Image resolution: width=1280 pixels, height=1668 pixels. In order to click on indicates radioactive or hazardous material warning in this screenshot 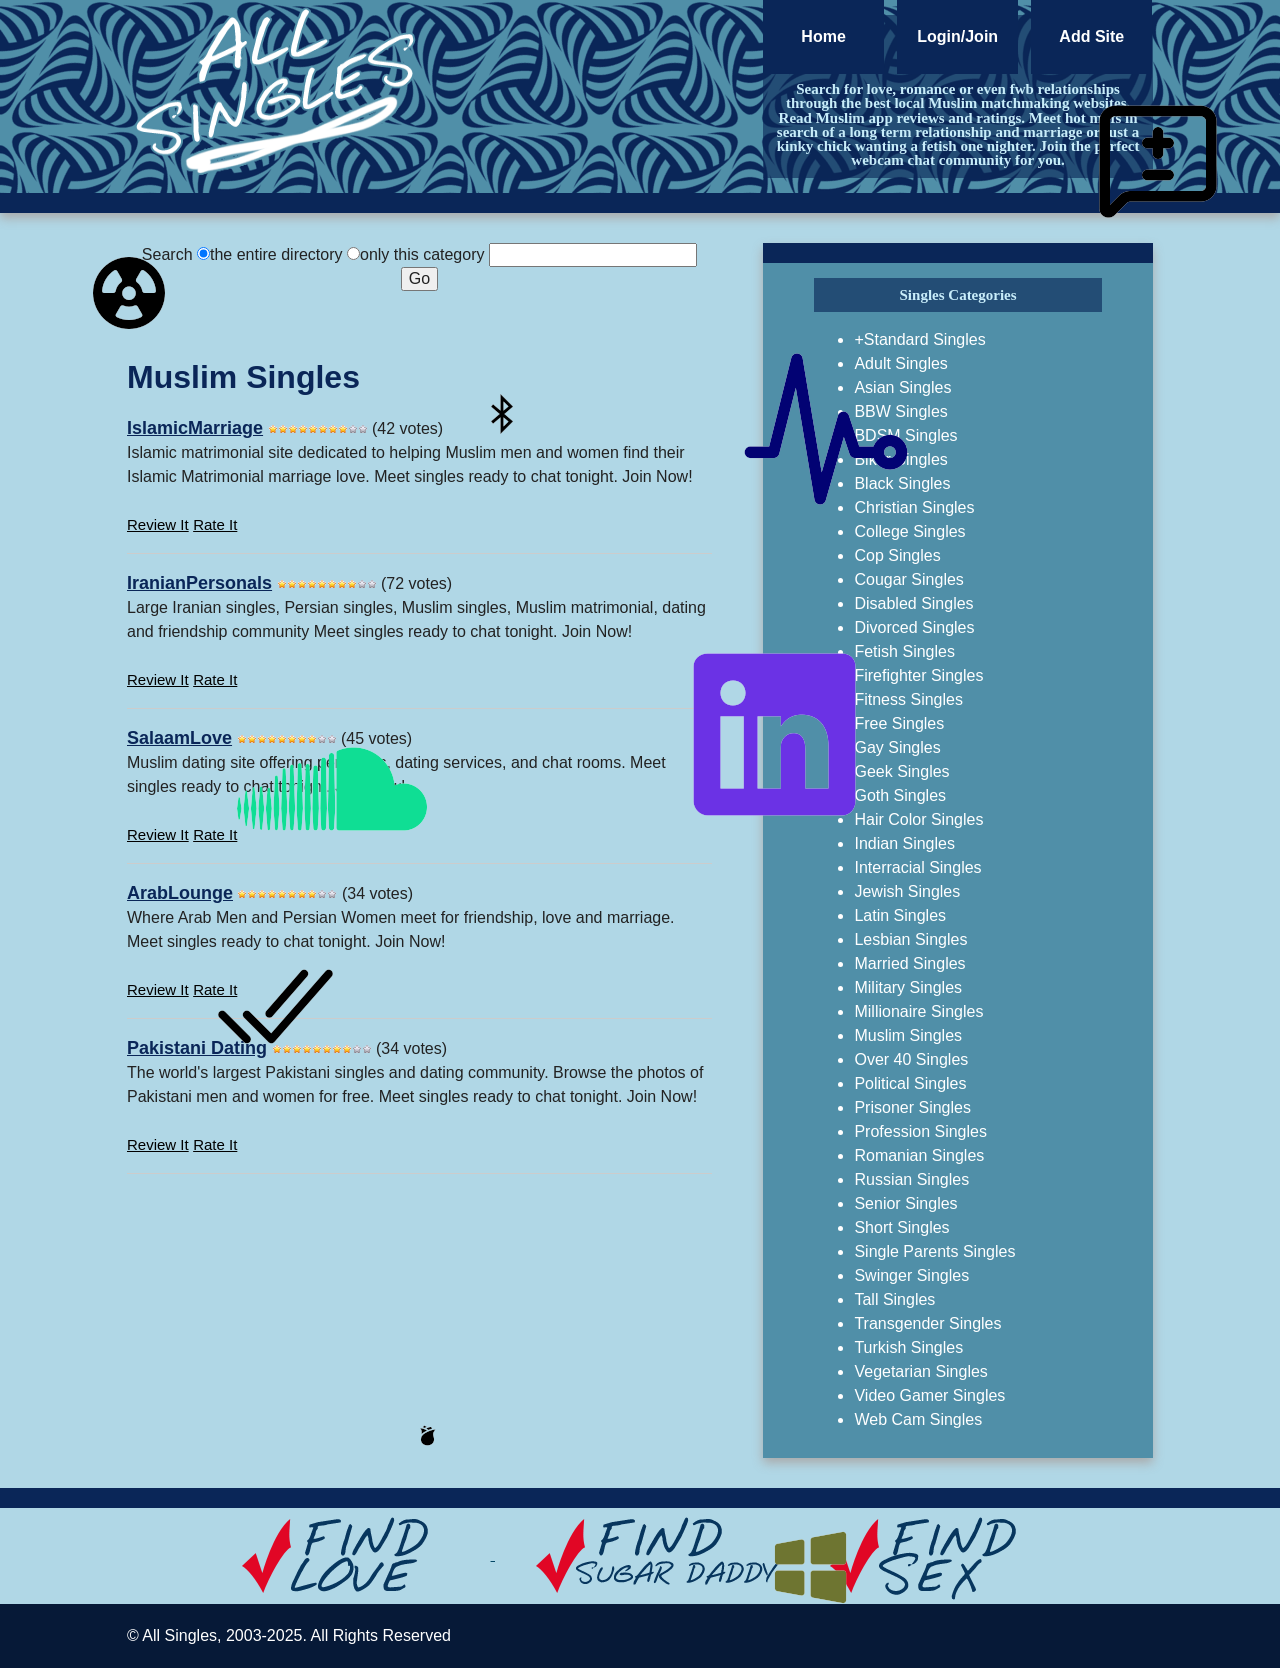, I will do `click(129, 293)`.